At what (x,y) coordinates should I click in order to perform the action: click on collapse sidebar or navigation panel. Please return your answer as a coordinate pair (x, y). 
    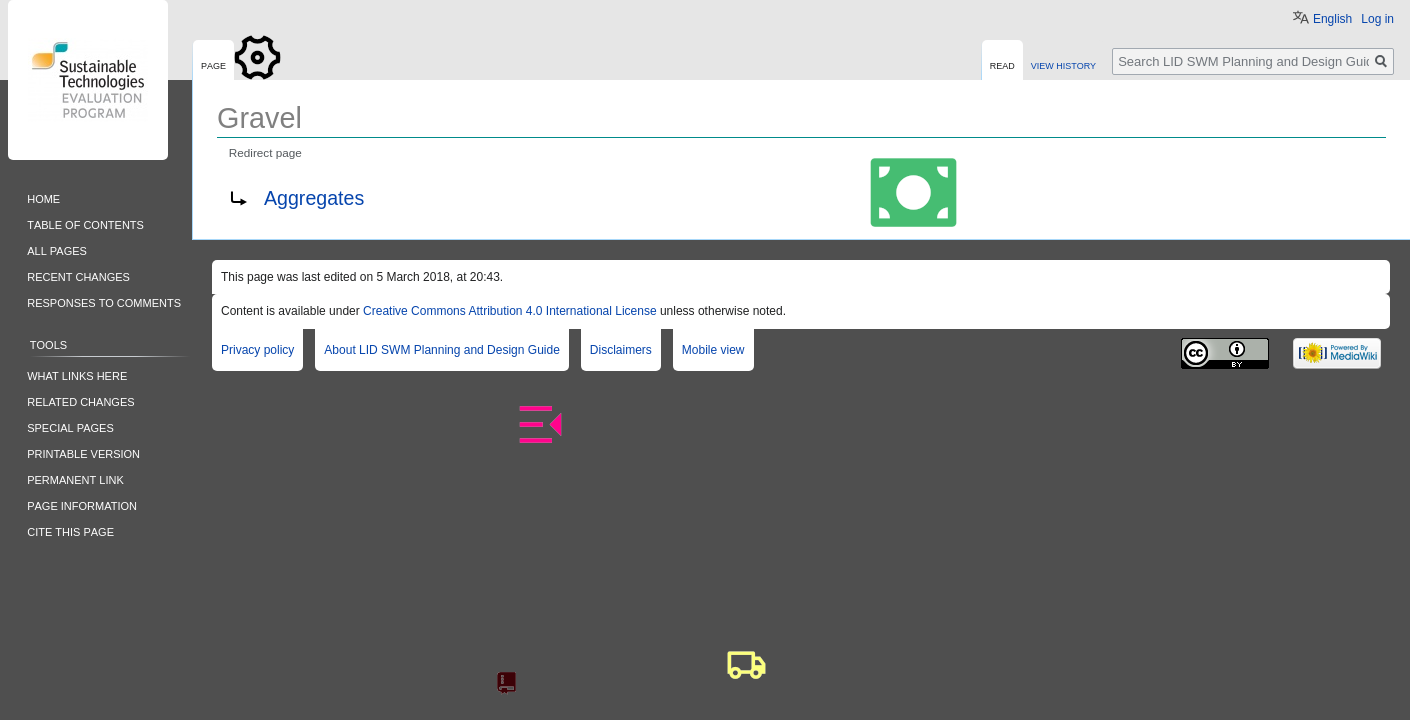
    Looking at the image, I should click on (540, 424).